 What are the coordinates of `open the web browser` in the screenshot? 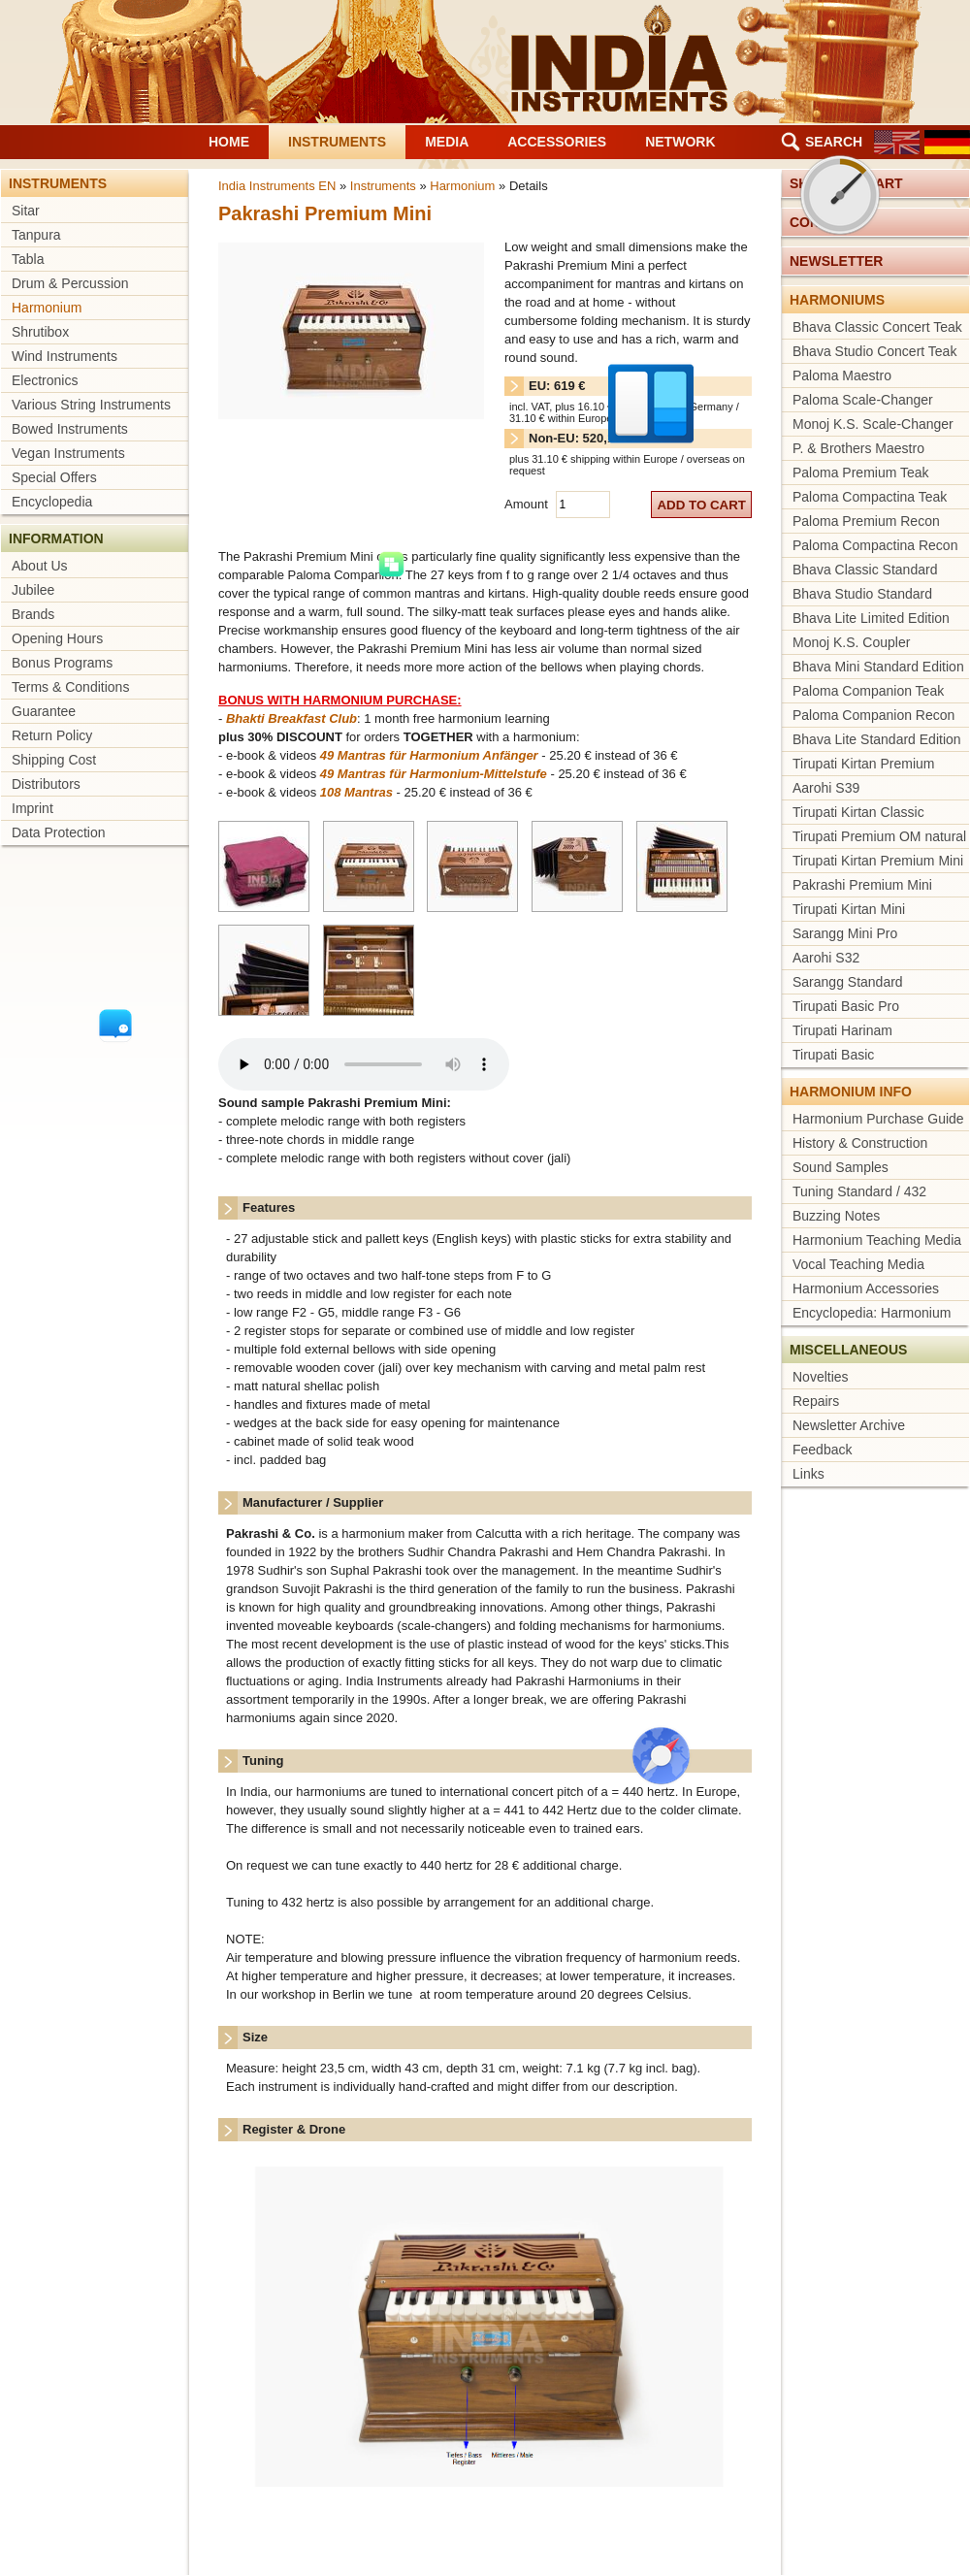 It's located at (661, 1755).